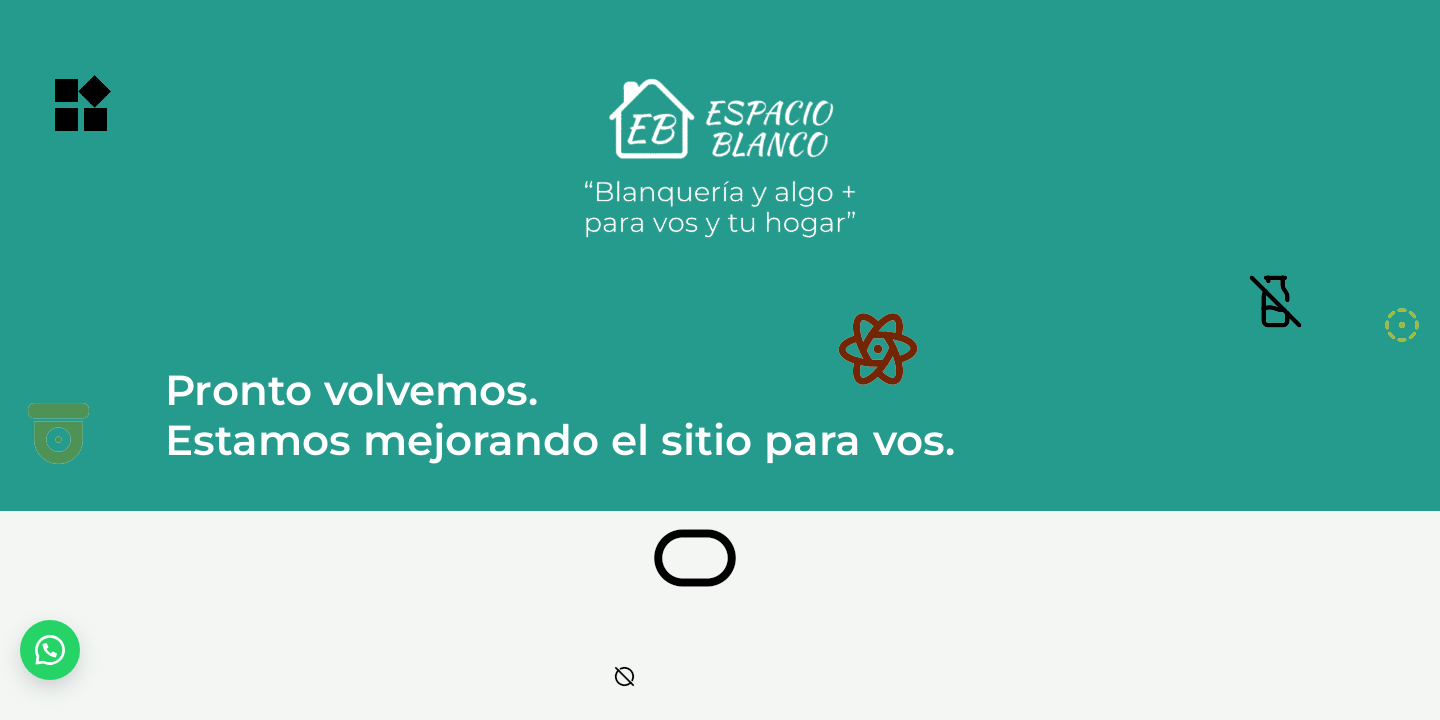 The height and width of the screenshot is (720, 1440). What do you see at coordinates (878, 349) in the screenshot?
I see `react native framework logo` at bounding box center [878, 349].